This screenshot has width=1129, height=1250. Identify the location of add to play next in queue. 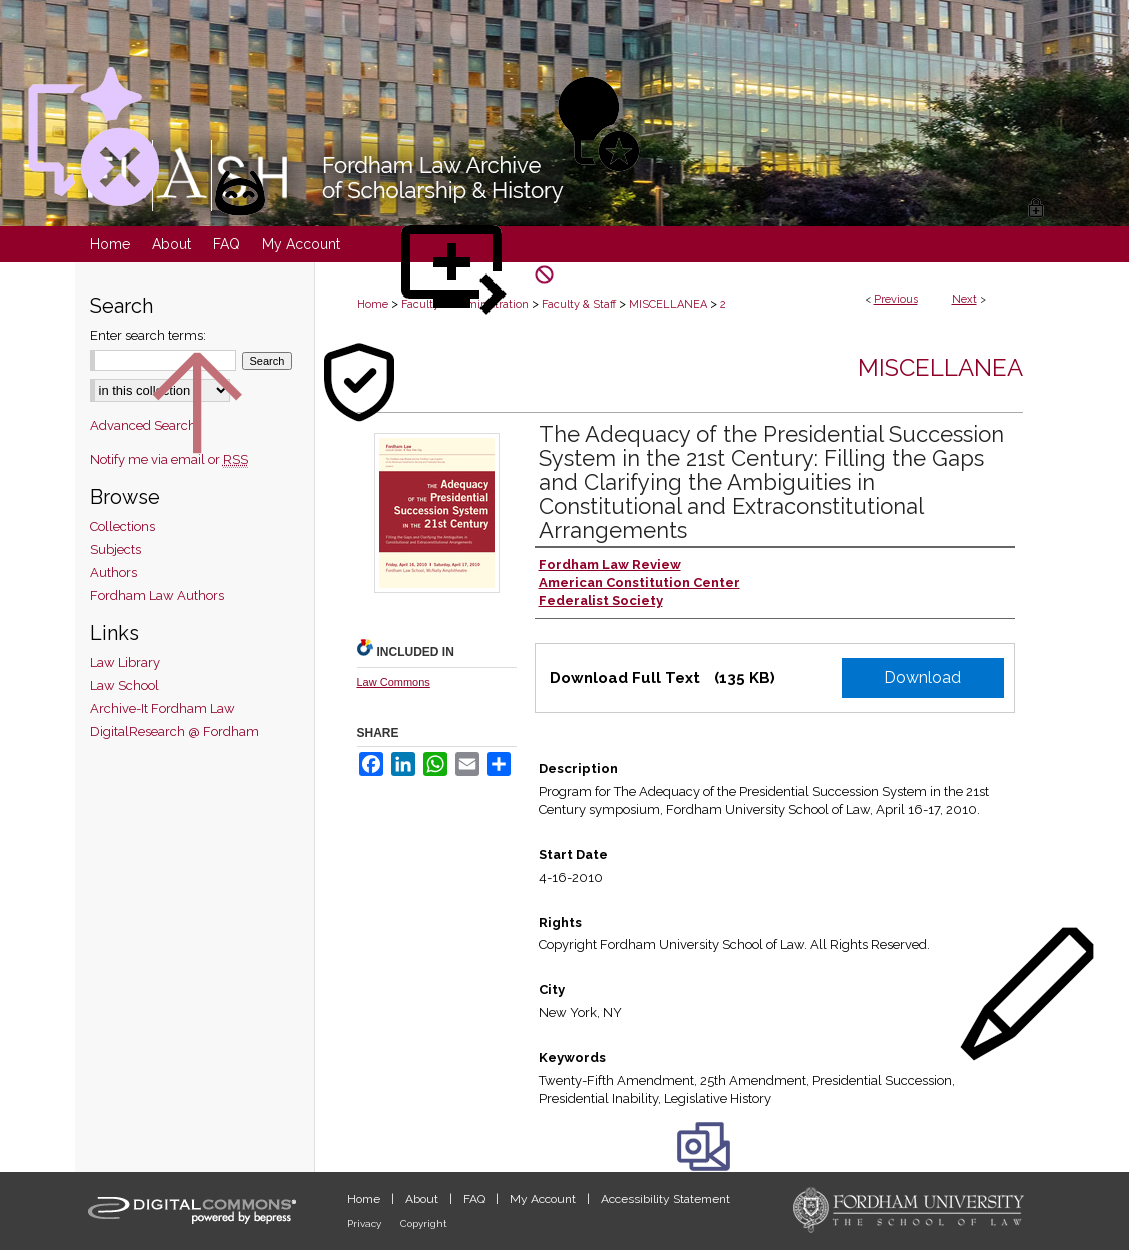
(451, 266).